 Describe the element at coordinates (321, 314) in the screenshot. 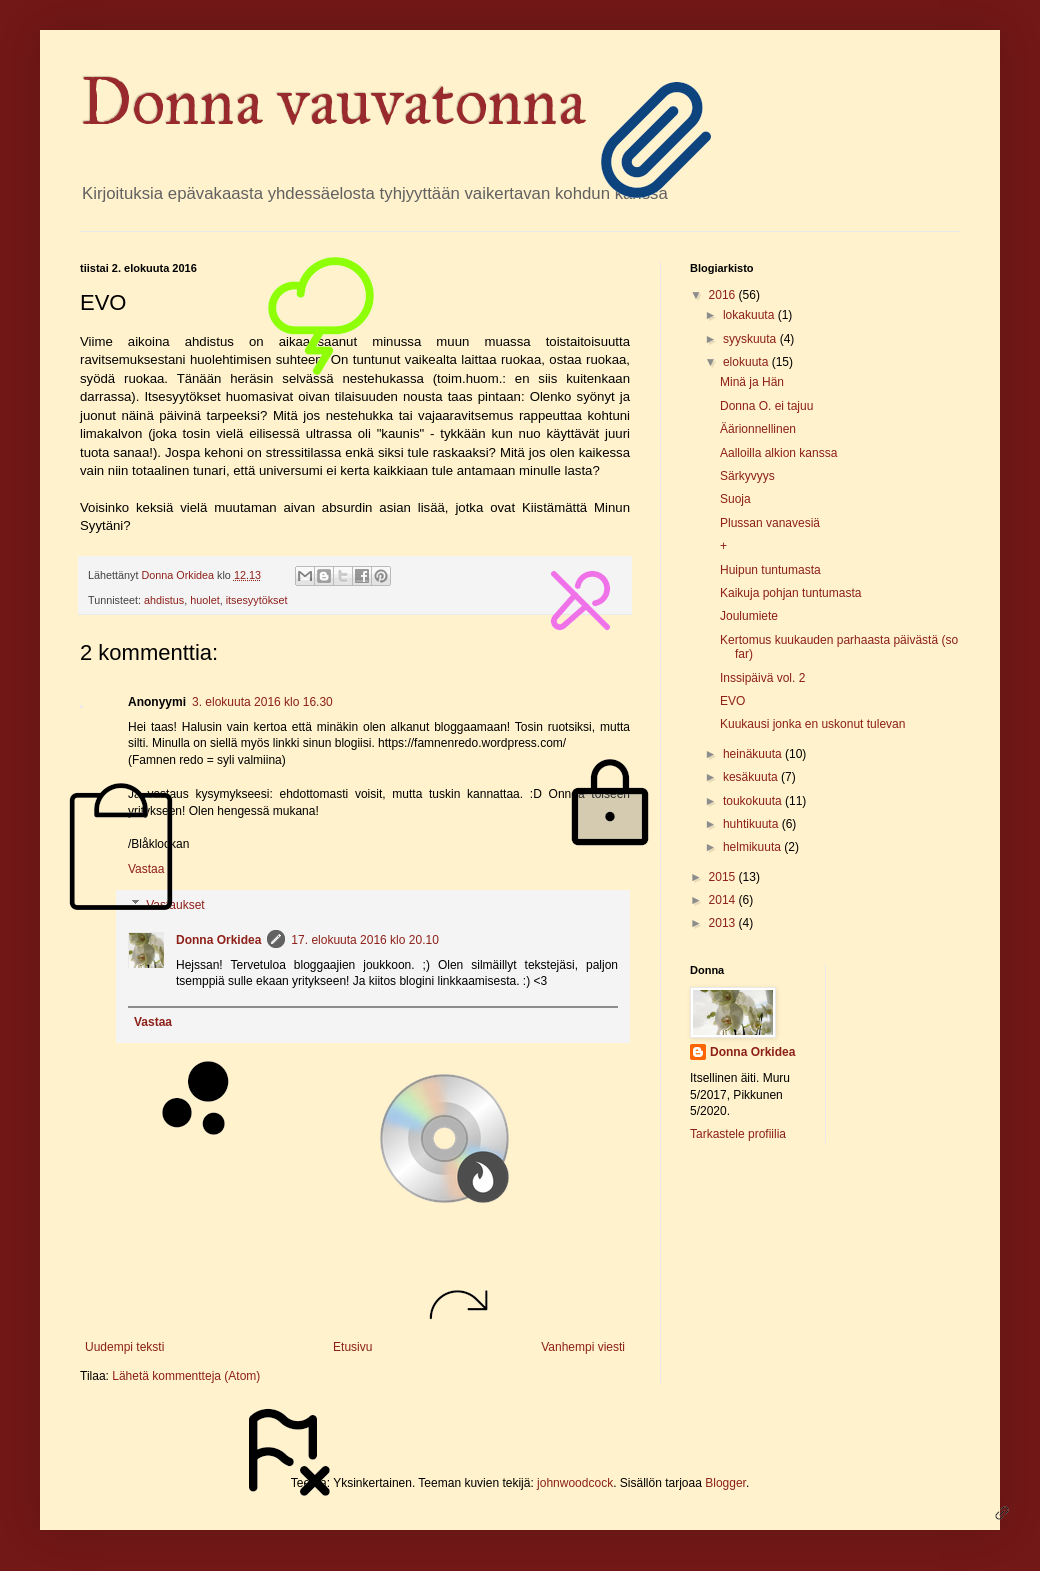

I see `indicates thunderstorm or severe weather conditions` at that location.